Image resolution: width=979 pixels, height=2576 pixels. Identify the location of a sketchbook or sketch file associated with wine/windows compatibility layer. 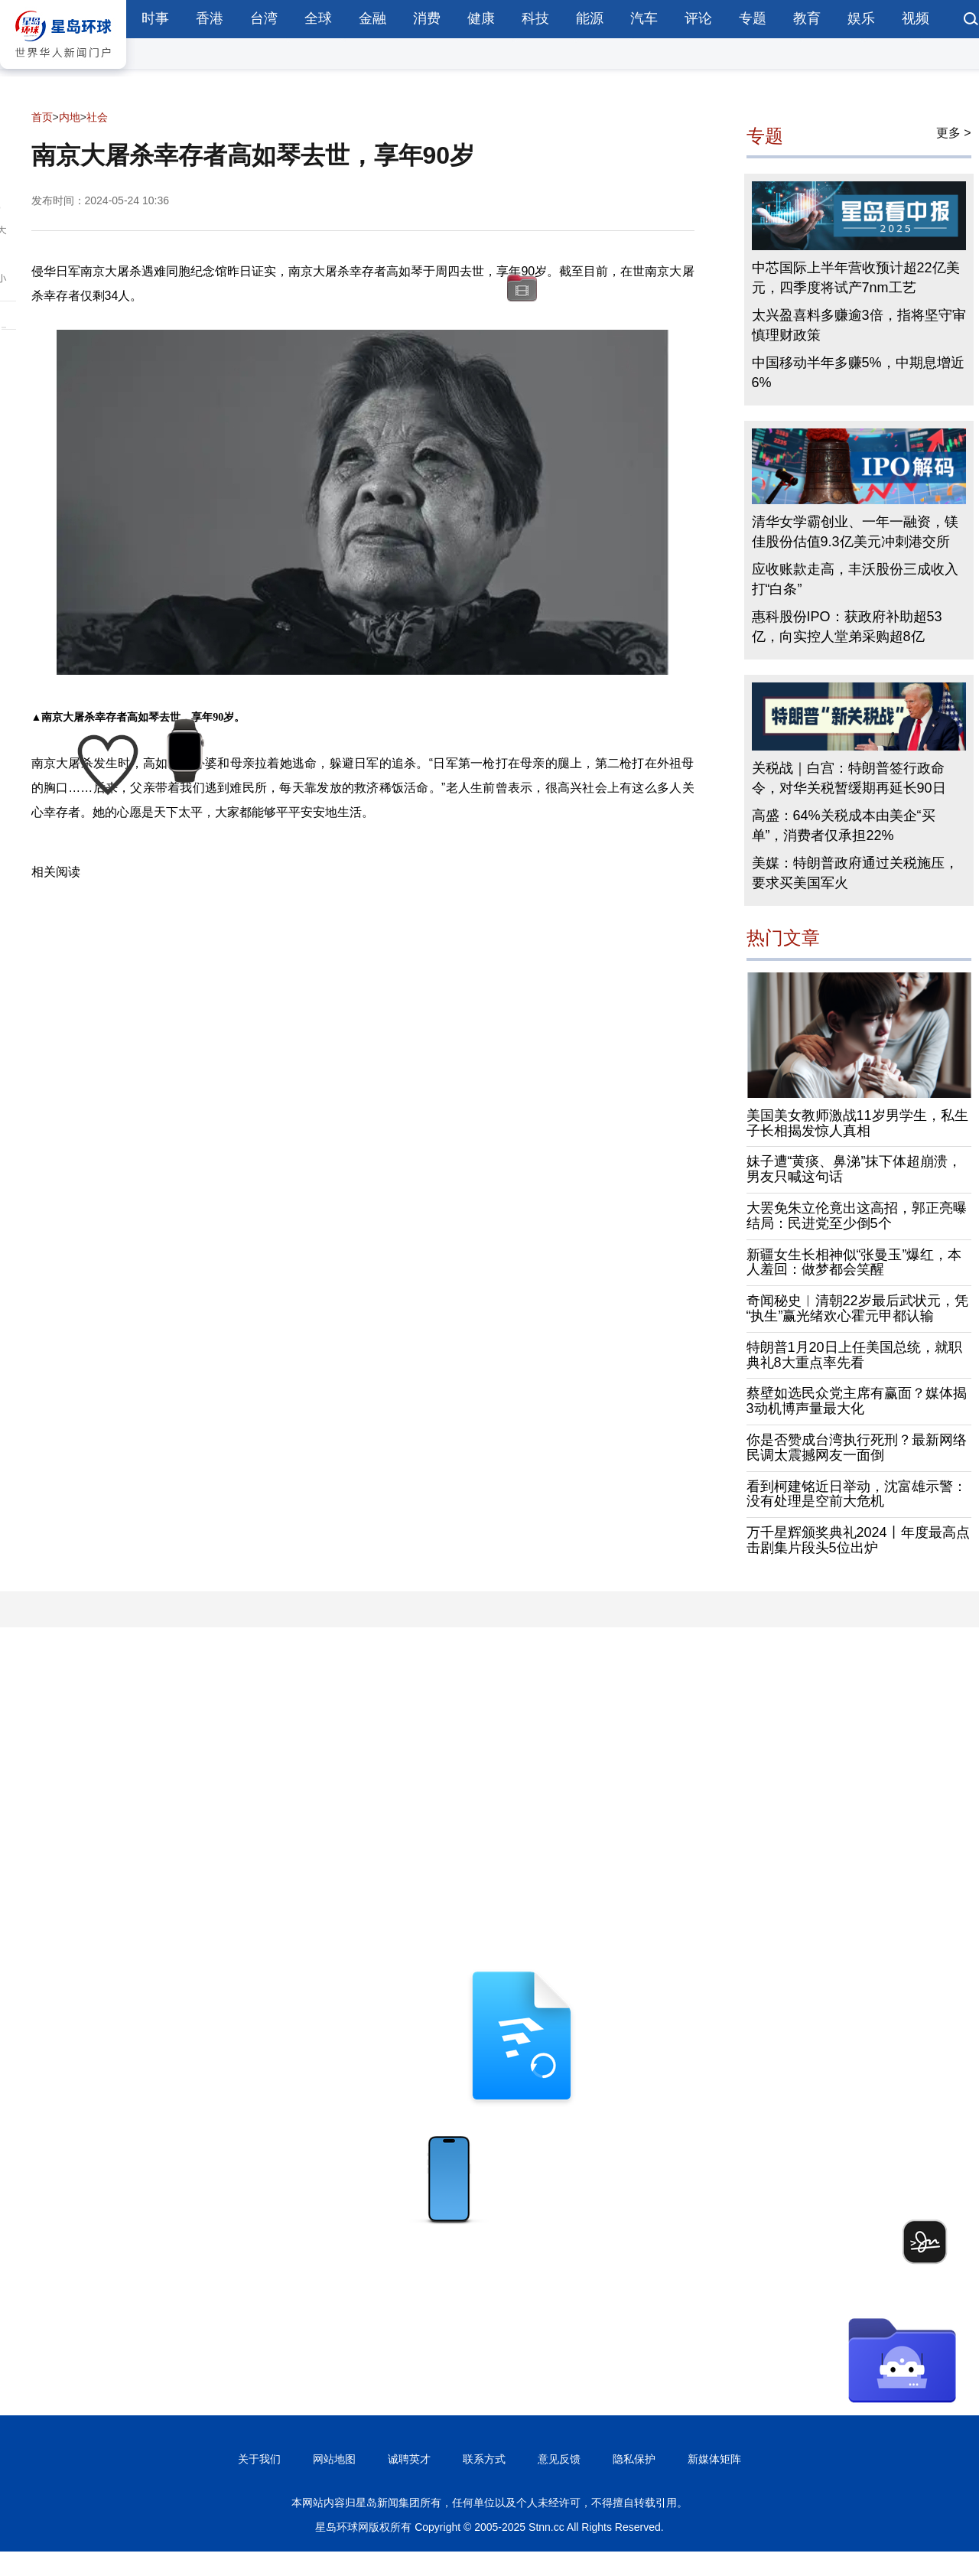
(522, 2038).